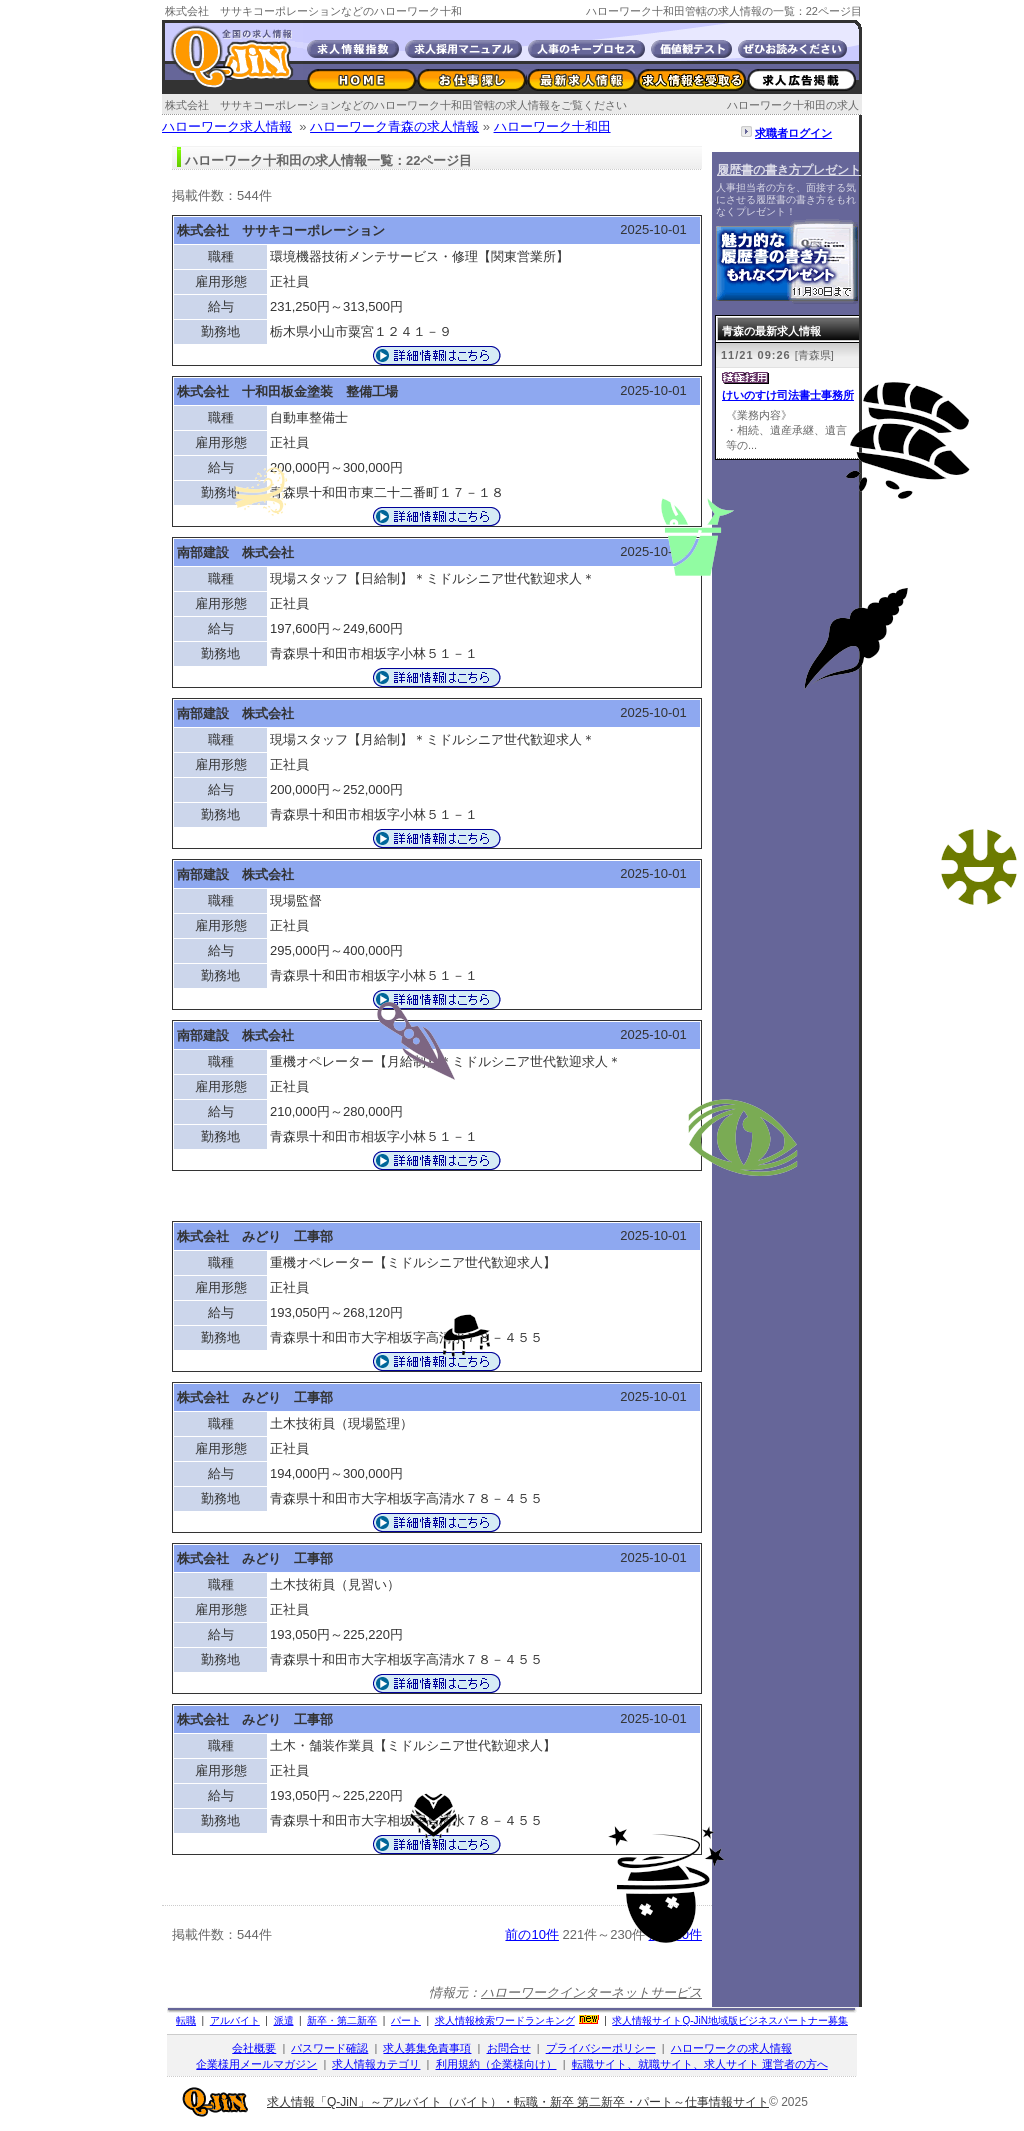 The image size is (1024, 2131). What do you see at coordinates (855, 637) in the screenshot?
I see `decorative shell item in a game inventory` at bounding box center [855, 637].